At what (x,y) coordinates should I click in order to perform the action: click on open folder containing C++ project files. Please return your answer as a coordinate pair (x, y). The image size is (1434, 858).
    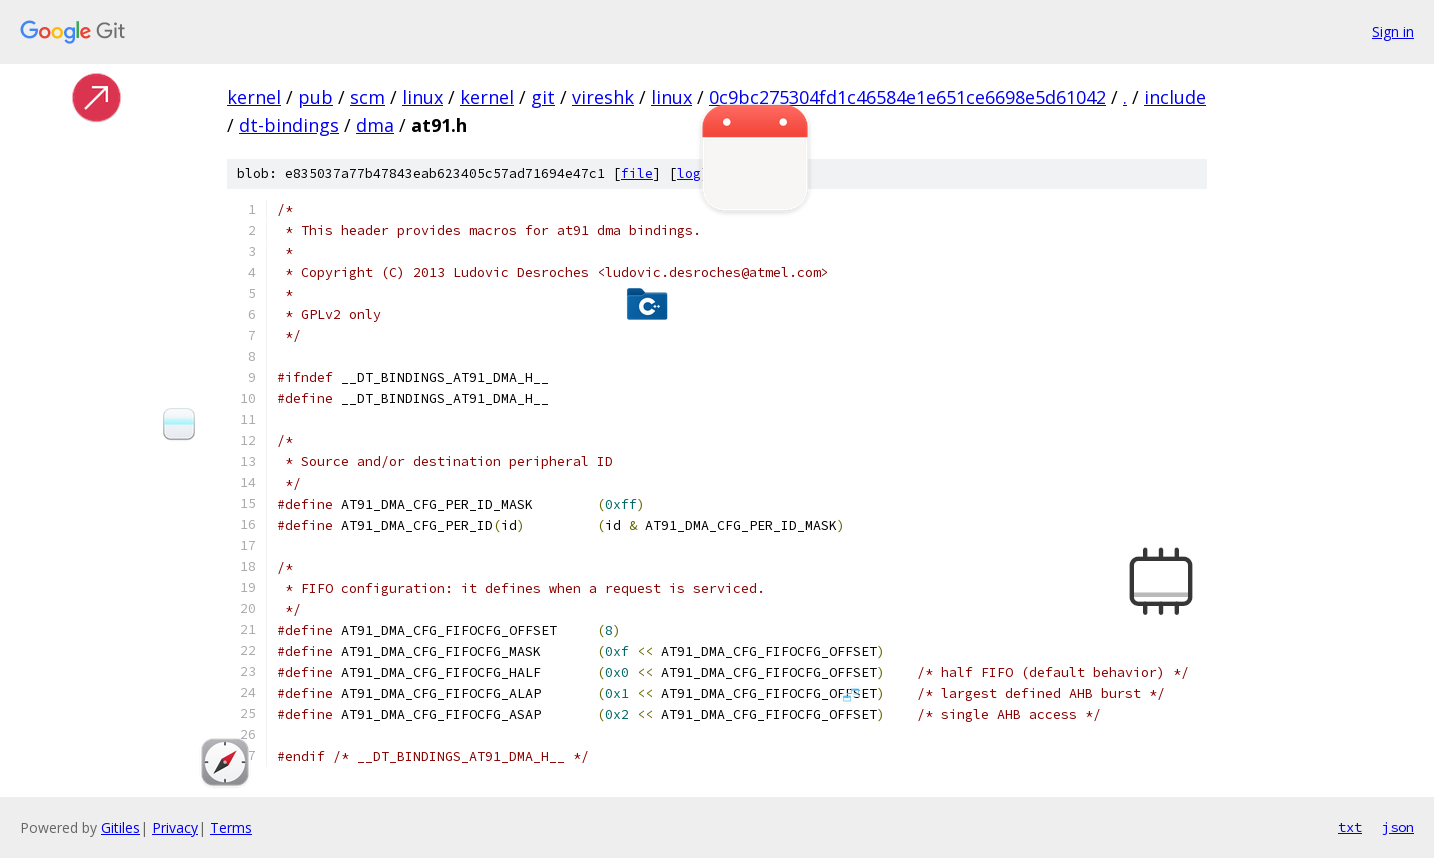
    Looking at the image, I should click on (647, 305).